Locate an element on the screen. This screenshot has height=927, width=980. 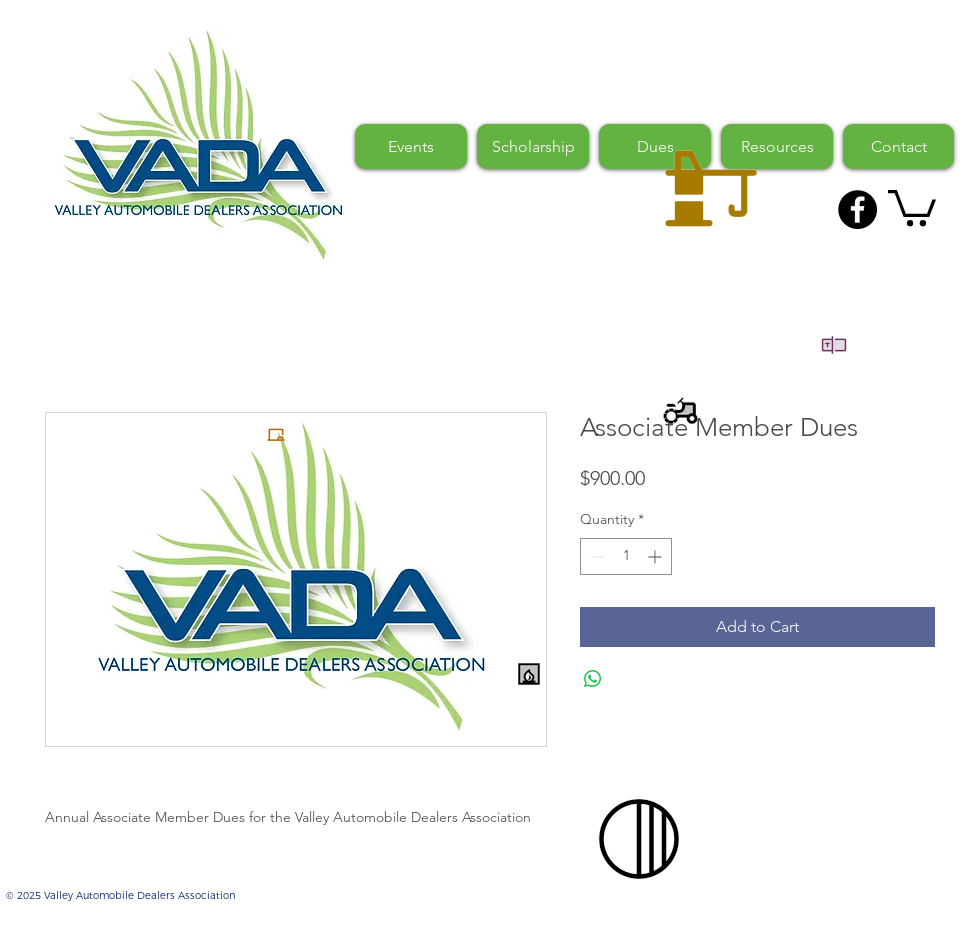
access agricultural or farming features is located at coordinates (680, 411).